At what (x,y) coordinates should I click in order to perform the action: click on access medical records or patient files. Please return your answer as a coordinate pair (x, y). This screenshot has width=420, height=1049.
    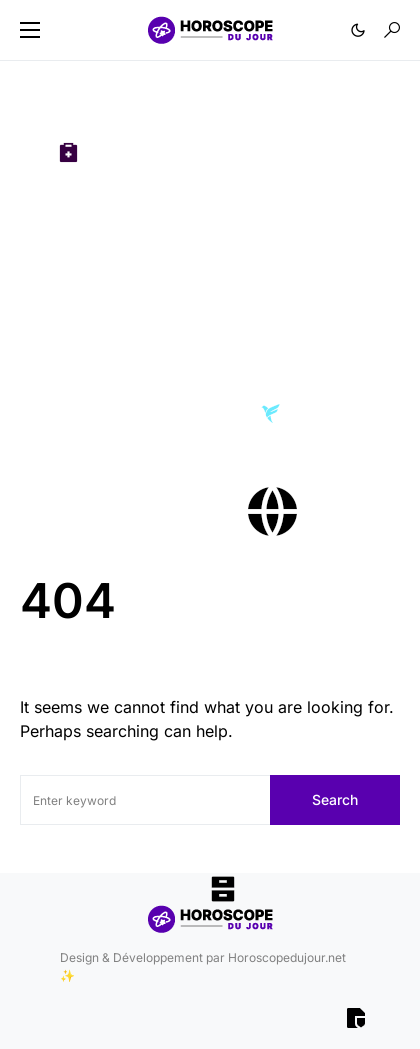
    Looking at the image, I should click on (68, 152).